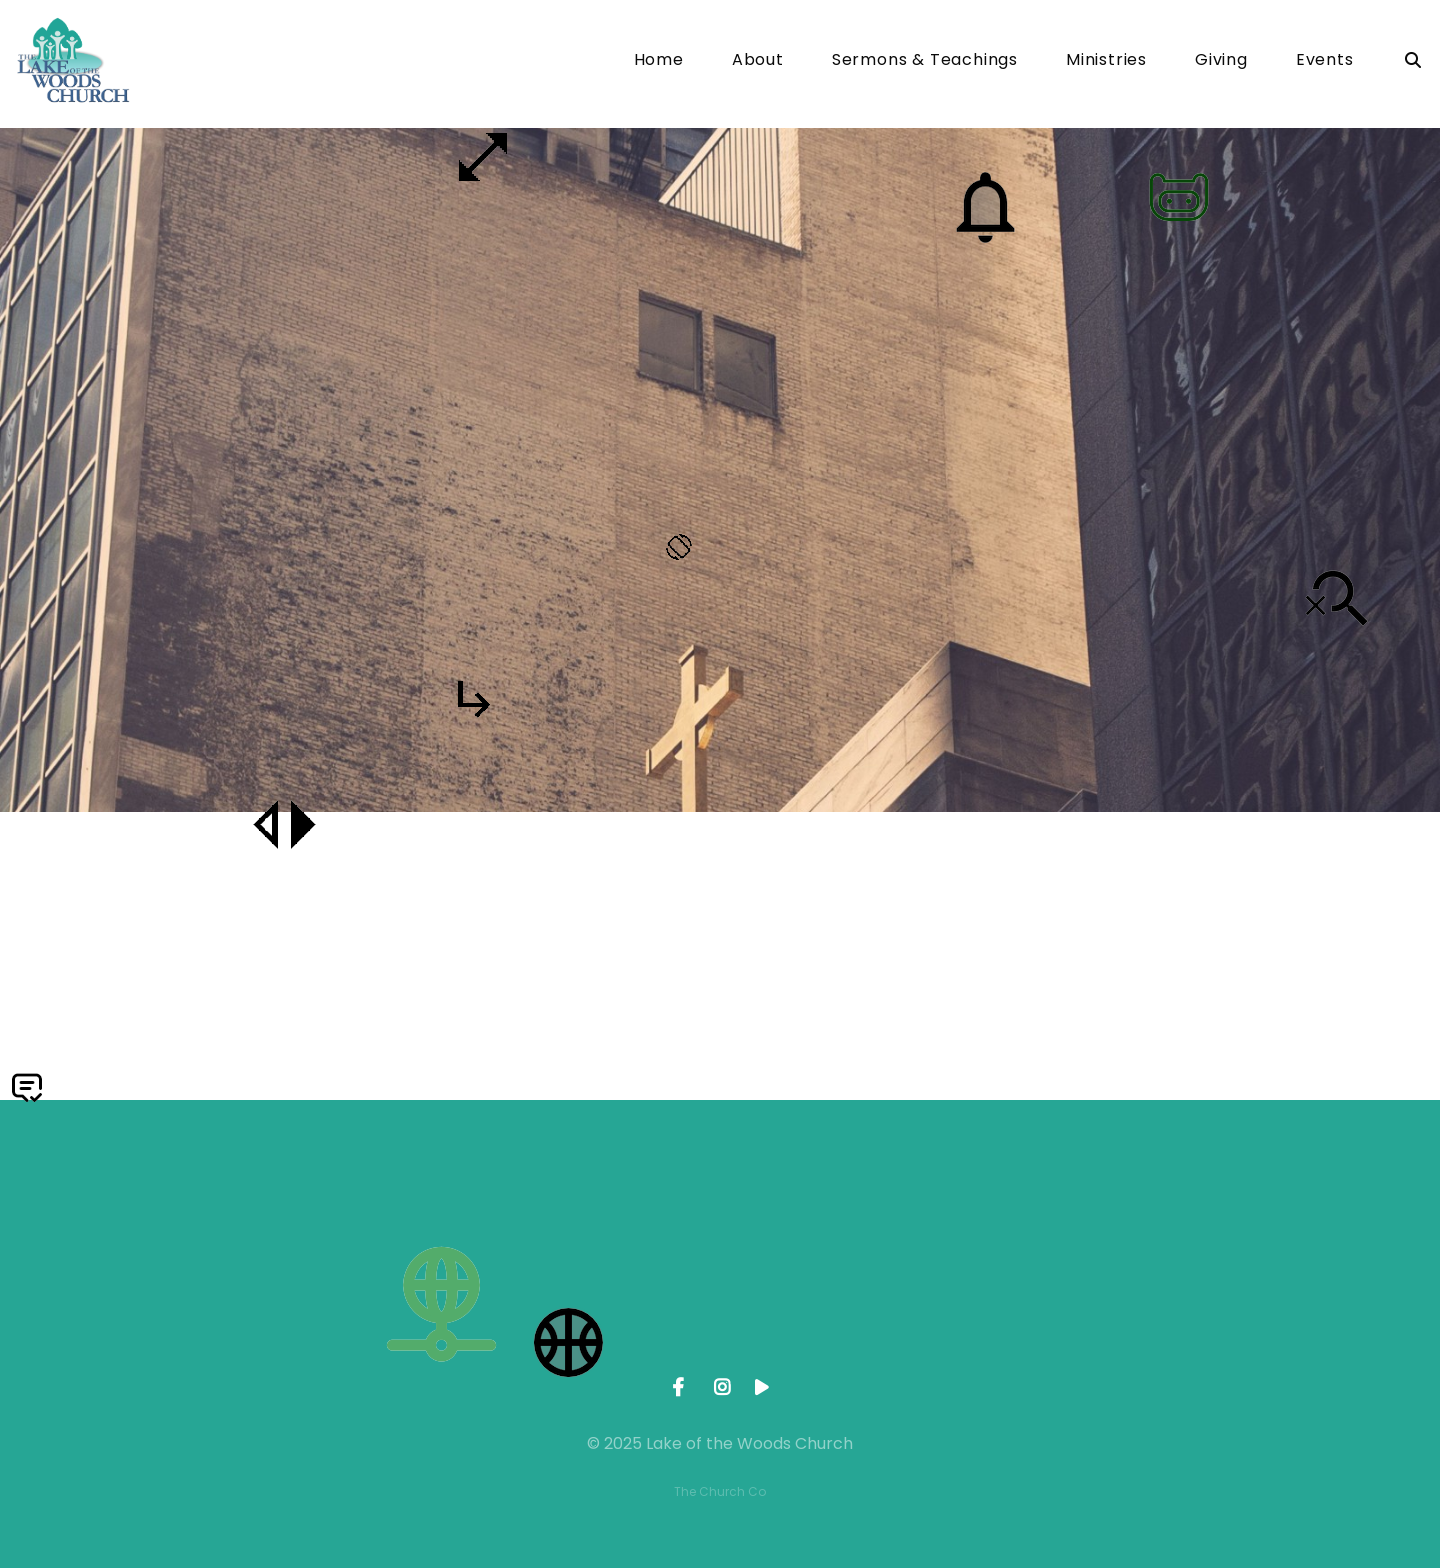 Image resolution: width=1440 pixels, height=1568 pixels. What do you see at coordinates (985, 206) in the screenshot?
I see `view your notifications` at bounding box center [985, 206].